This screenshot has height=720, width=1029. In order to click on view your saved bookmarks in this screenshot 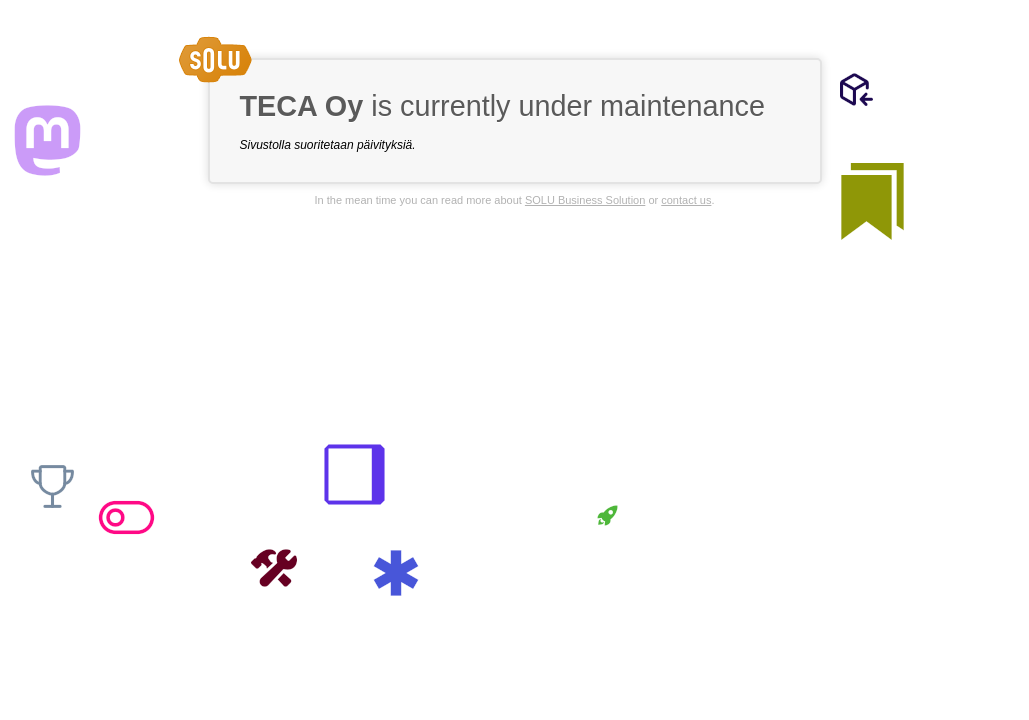, I will do `click(872, 201)`.